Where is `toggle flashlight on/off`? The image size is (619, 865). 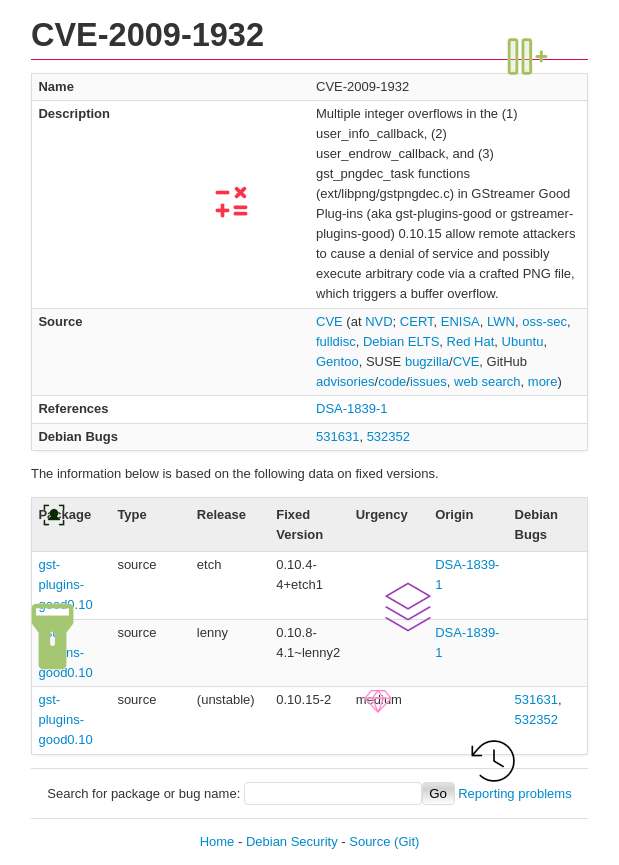 toggle flashlight on/off is located at coordinates (52, 636).